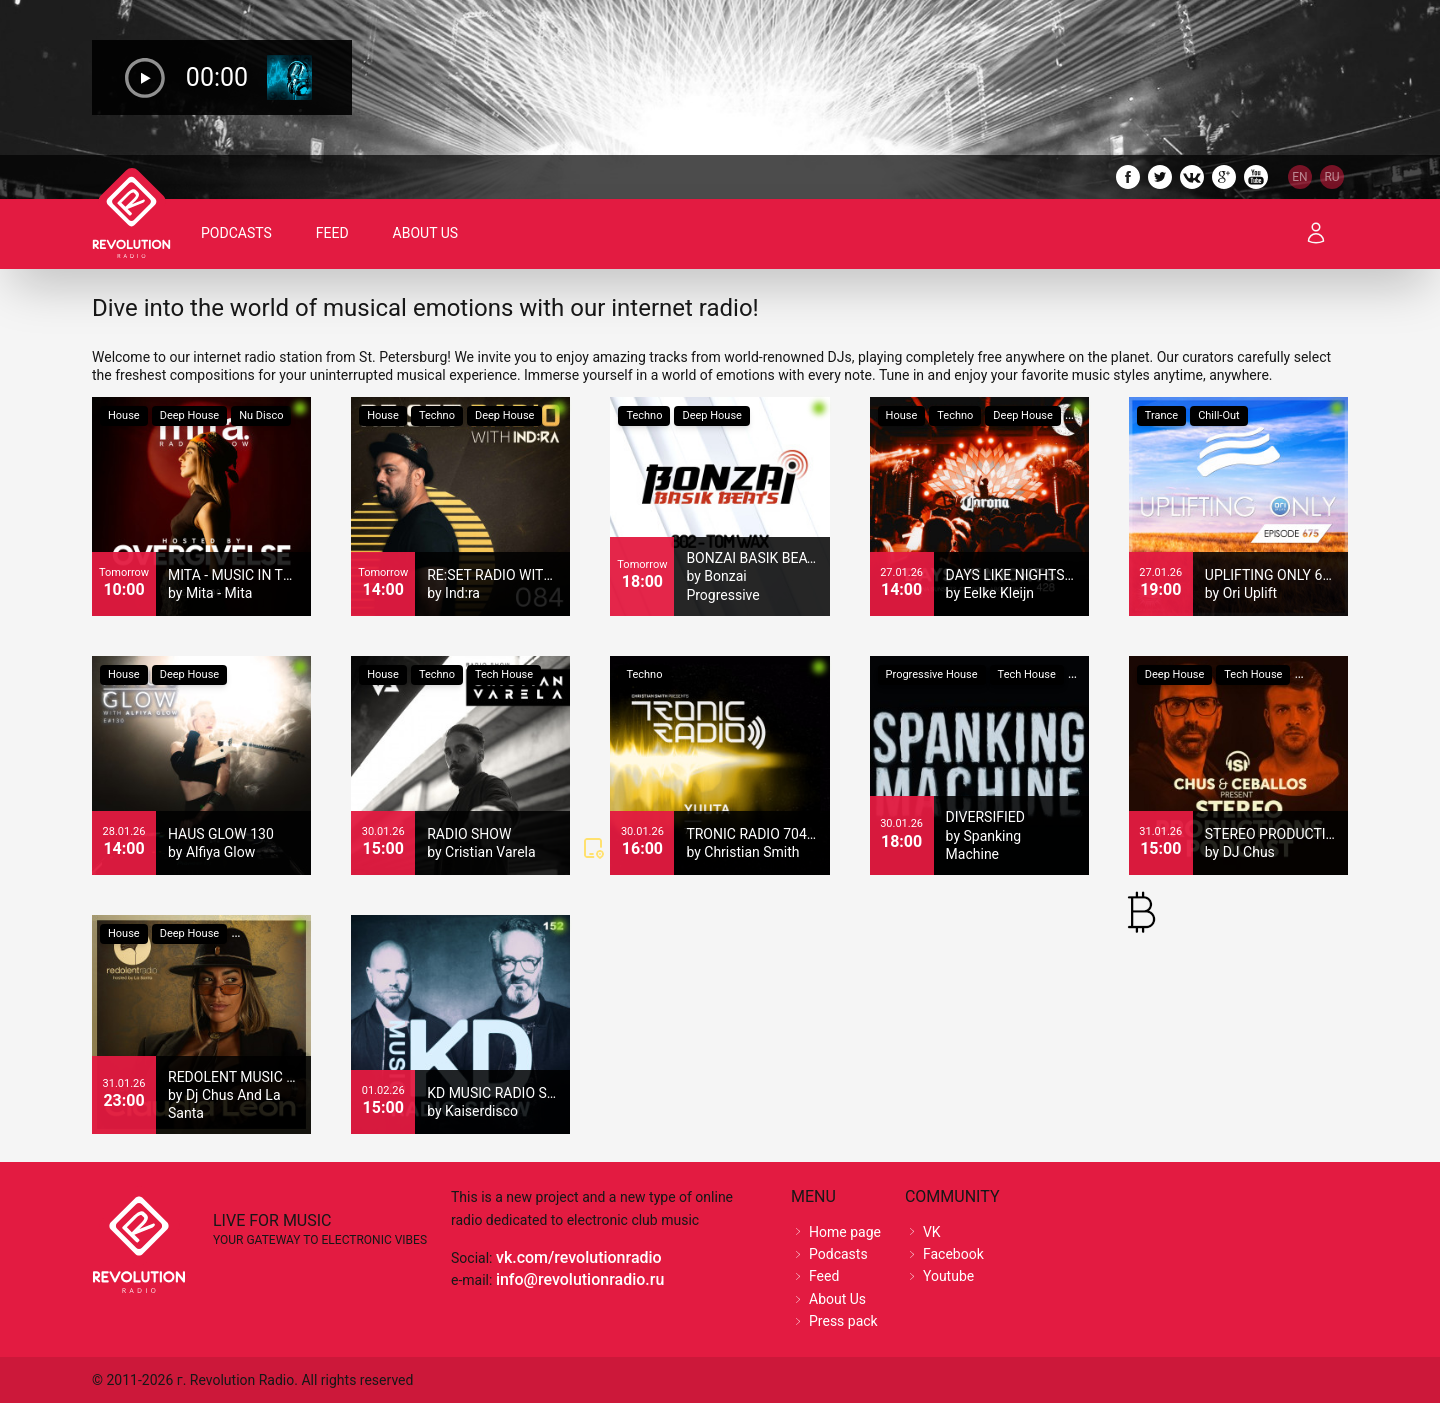 The width and height of the screenshot is (1440, 1403). What do you see at coordinates (1140, 913) in the screenshot?
I see `view bitcoin balance or wallet` at bounding box center [1140, 913].